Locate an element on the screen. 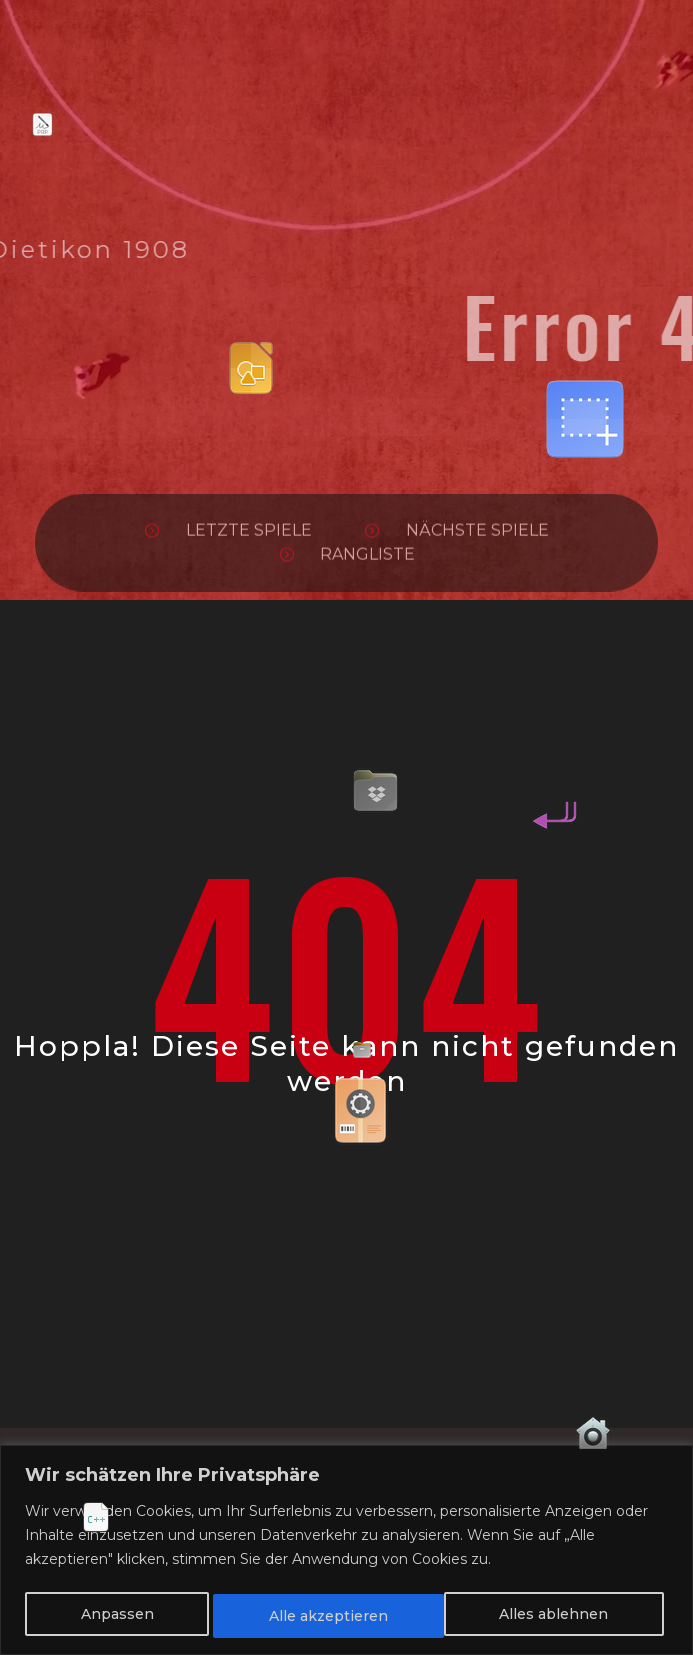 The height and width of the screenshot is (1655, 693). access FileVault disk encryption settings is located at coordinates (593, 1433).